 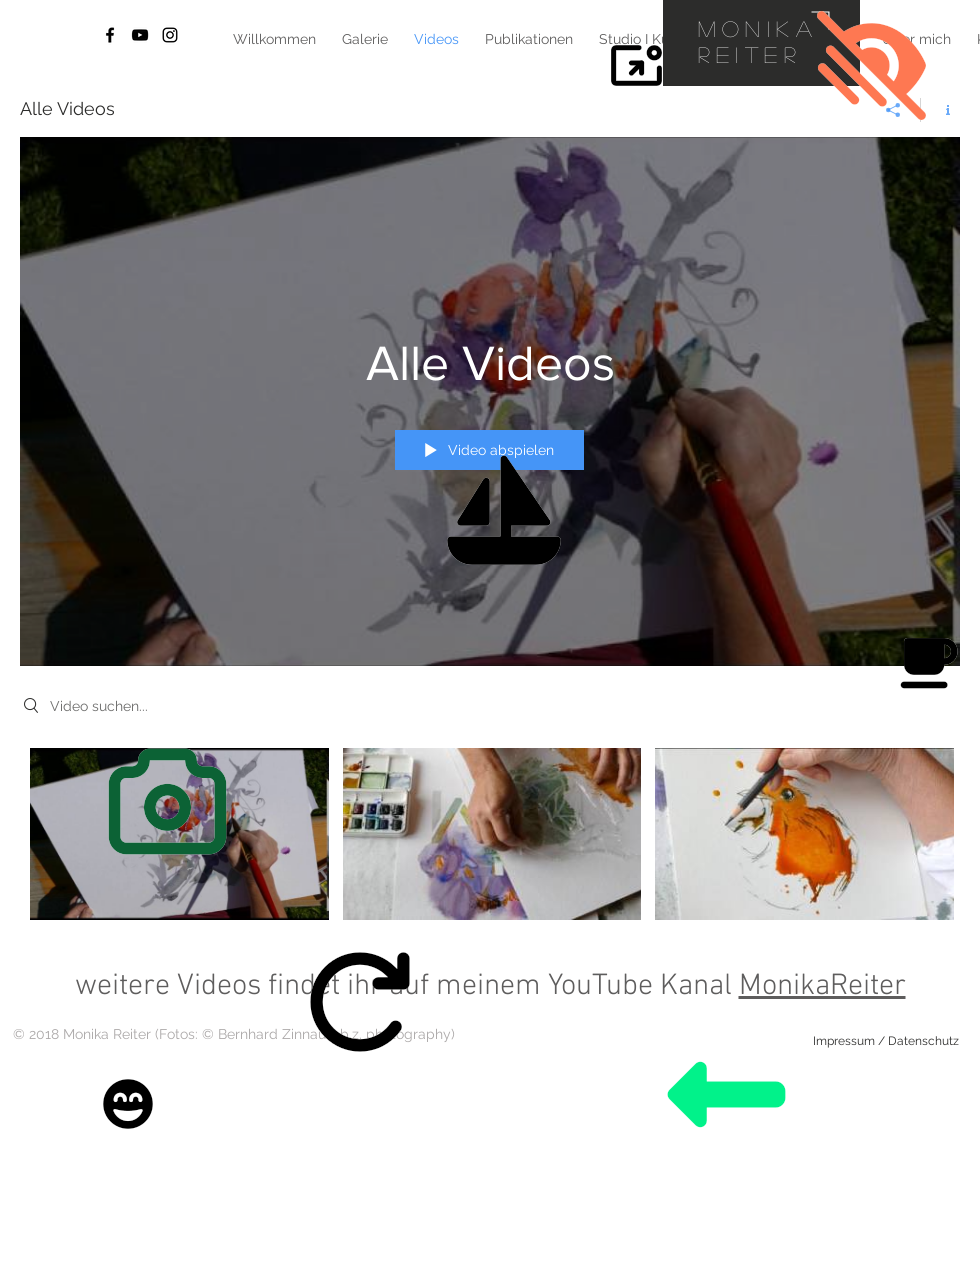 I want to click on add a happy reaction or emoji, so click(x=128, y=1104).